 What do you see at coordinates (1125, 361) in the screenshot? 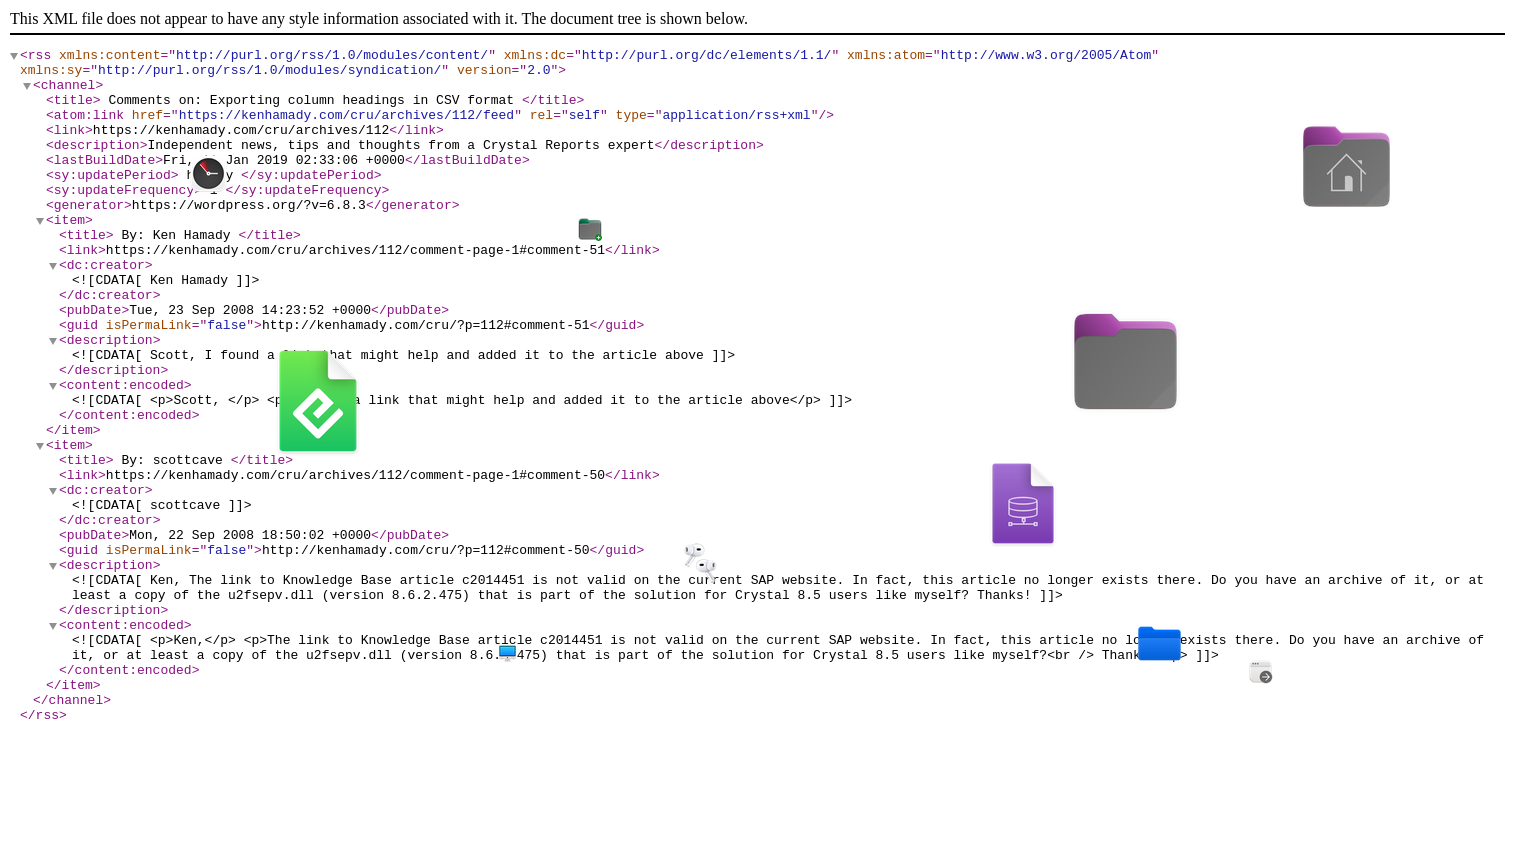
I see `open folder to view contents` at bounding box center [1125, 361].